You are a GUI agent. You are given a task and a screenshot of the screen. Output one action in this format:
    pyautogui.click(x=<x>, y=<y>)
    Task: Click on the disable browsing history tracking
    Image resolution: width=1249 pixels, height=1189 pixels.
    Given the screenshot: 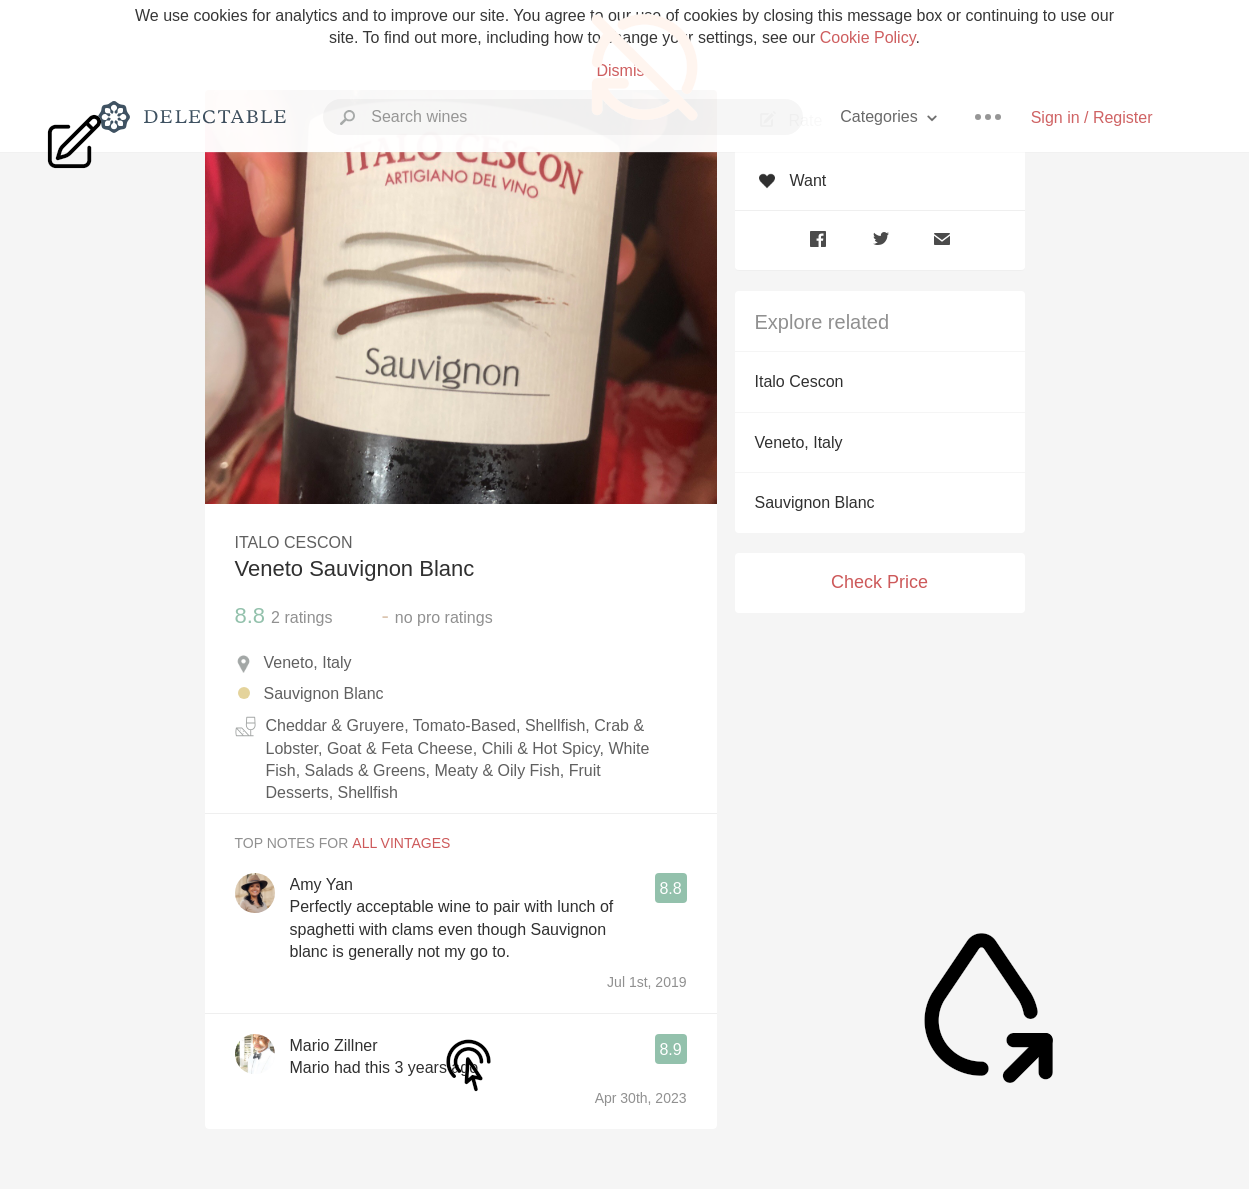 What is the action you would take?
    pyautogui.click(x=644, y=67)
    